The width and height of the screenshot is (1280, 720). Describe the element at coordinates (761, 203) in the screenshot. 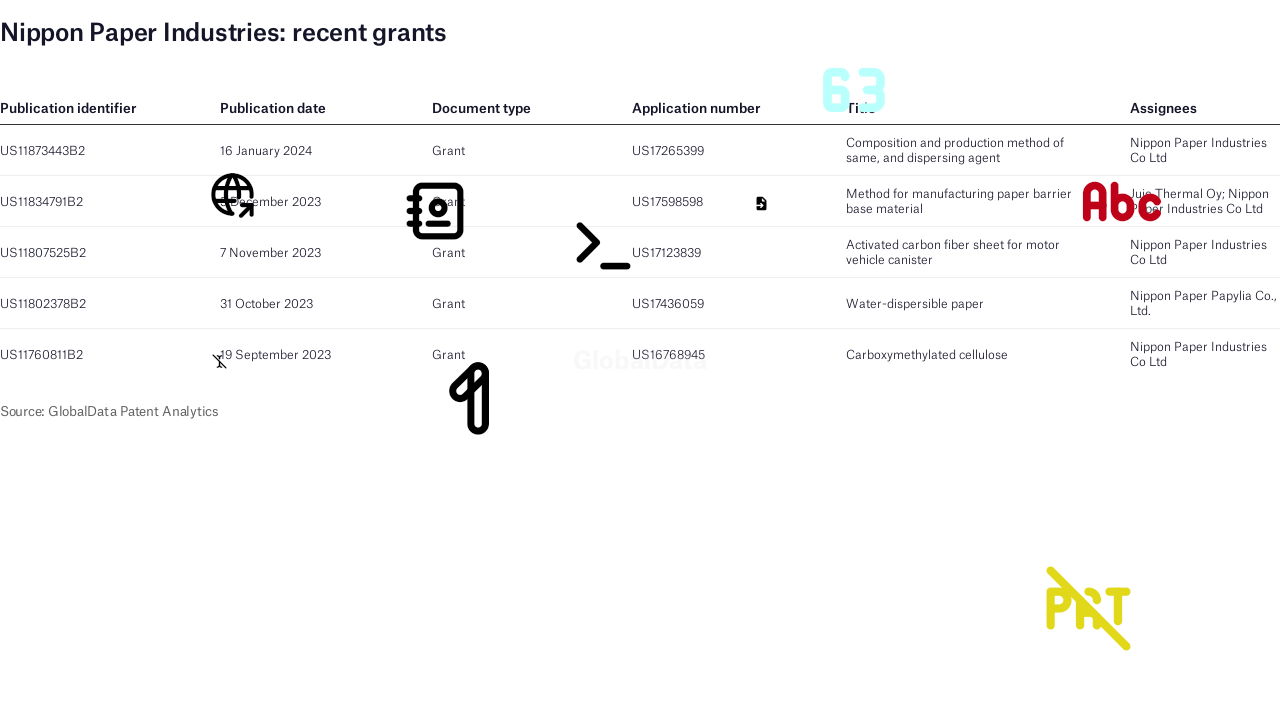

I see `import a file from another location` at that location.